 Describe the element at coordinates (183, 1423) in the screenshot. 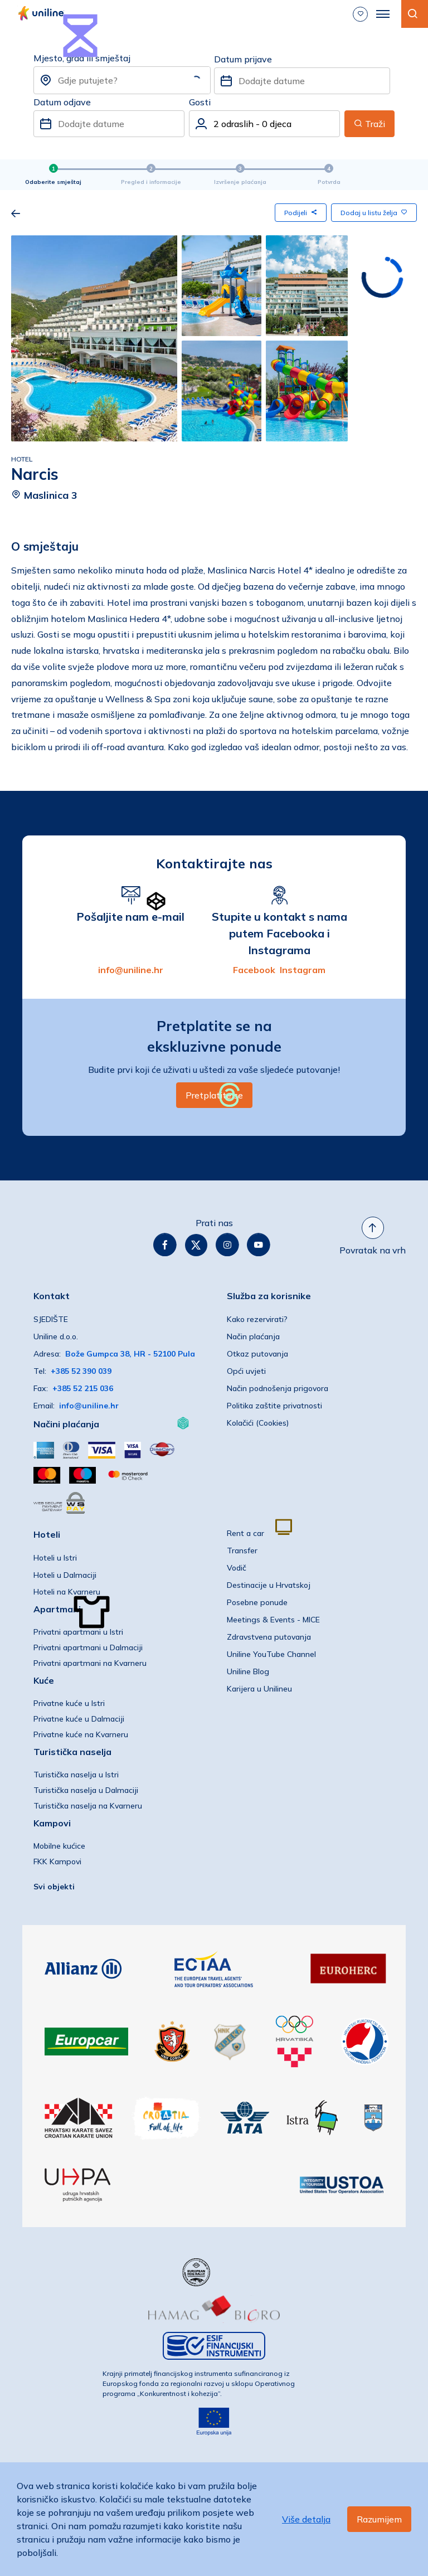

I see `trivy security scanner logo` at that location.